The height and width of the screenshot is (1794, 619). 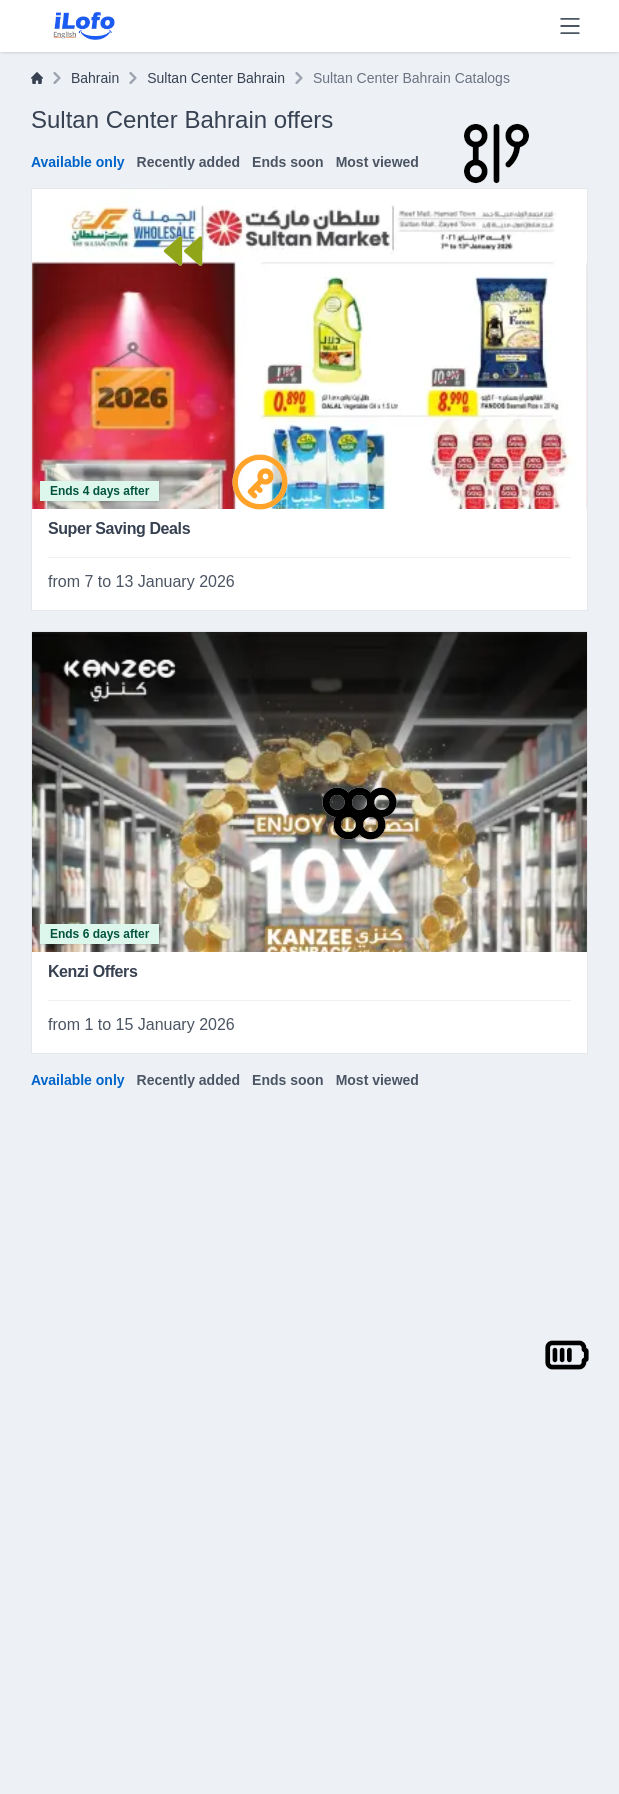 I want to click on view repository commit history, so click(x=496, y=153).